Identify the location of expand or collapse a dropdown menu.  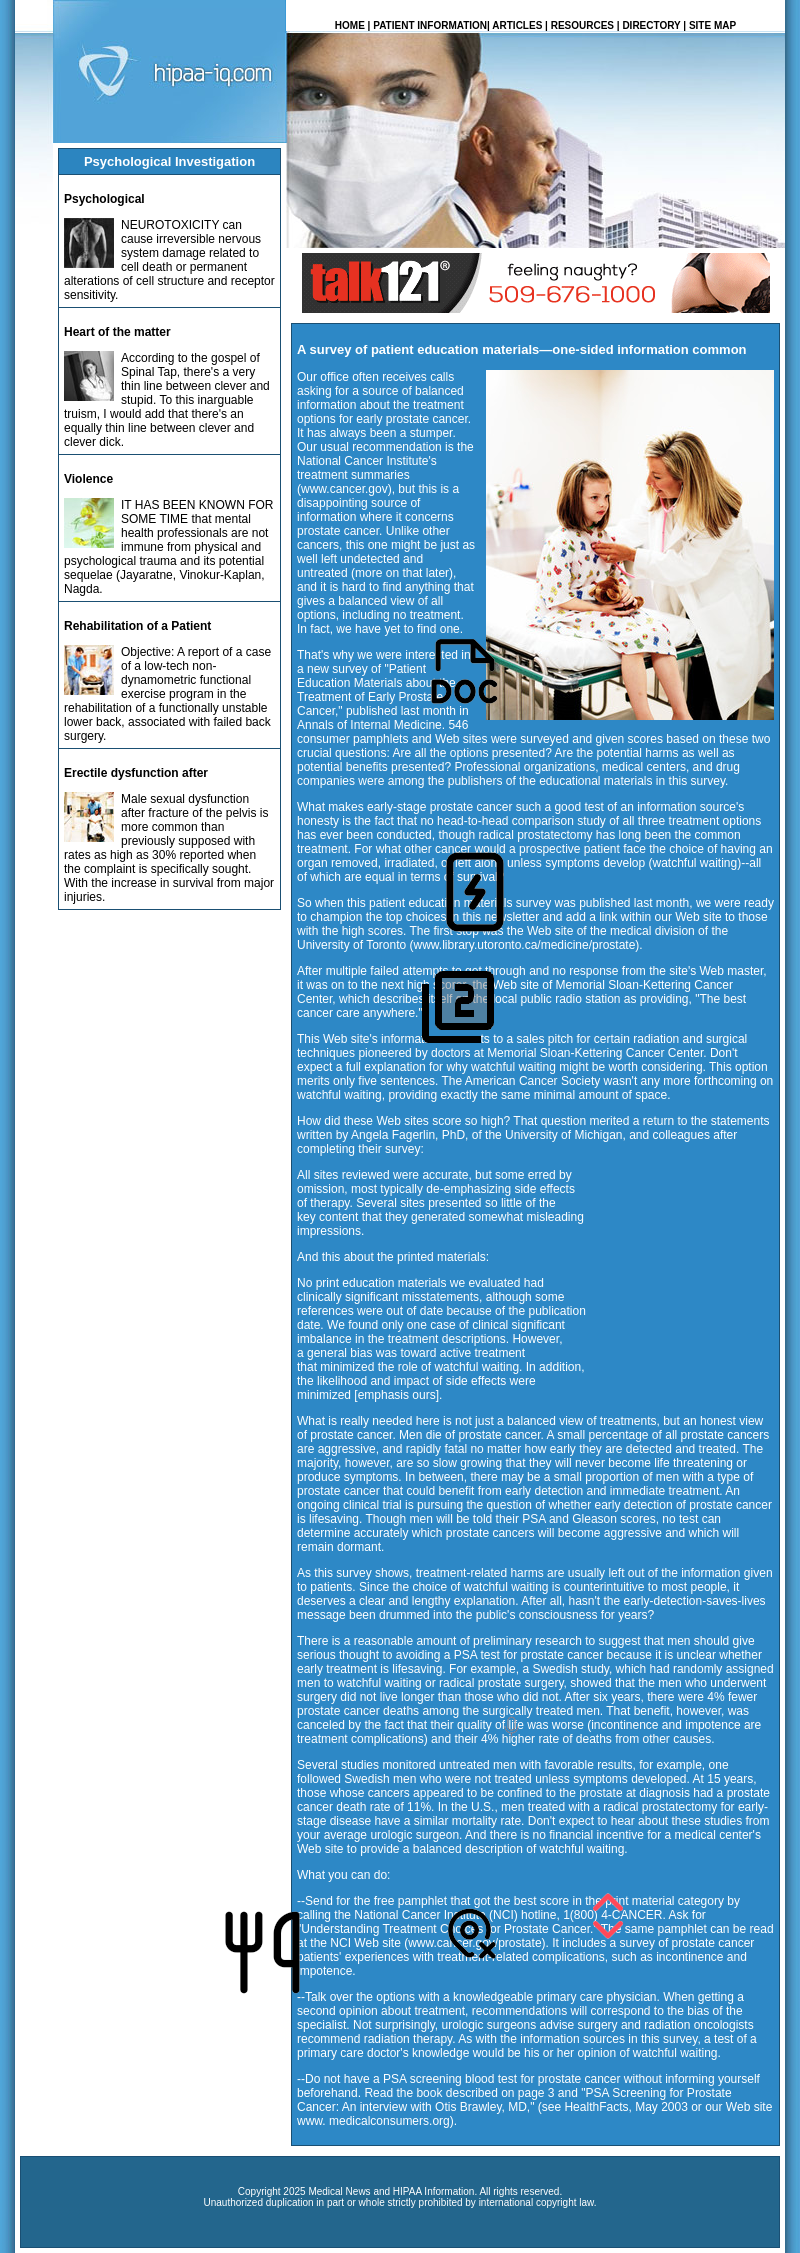
(608, 1916).